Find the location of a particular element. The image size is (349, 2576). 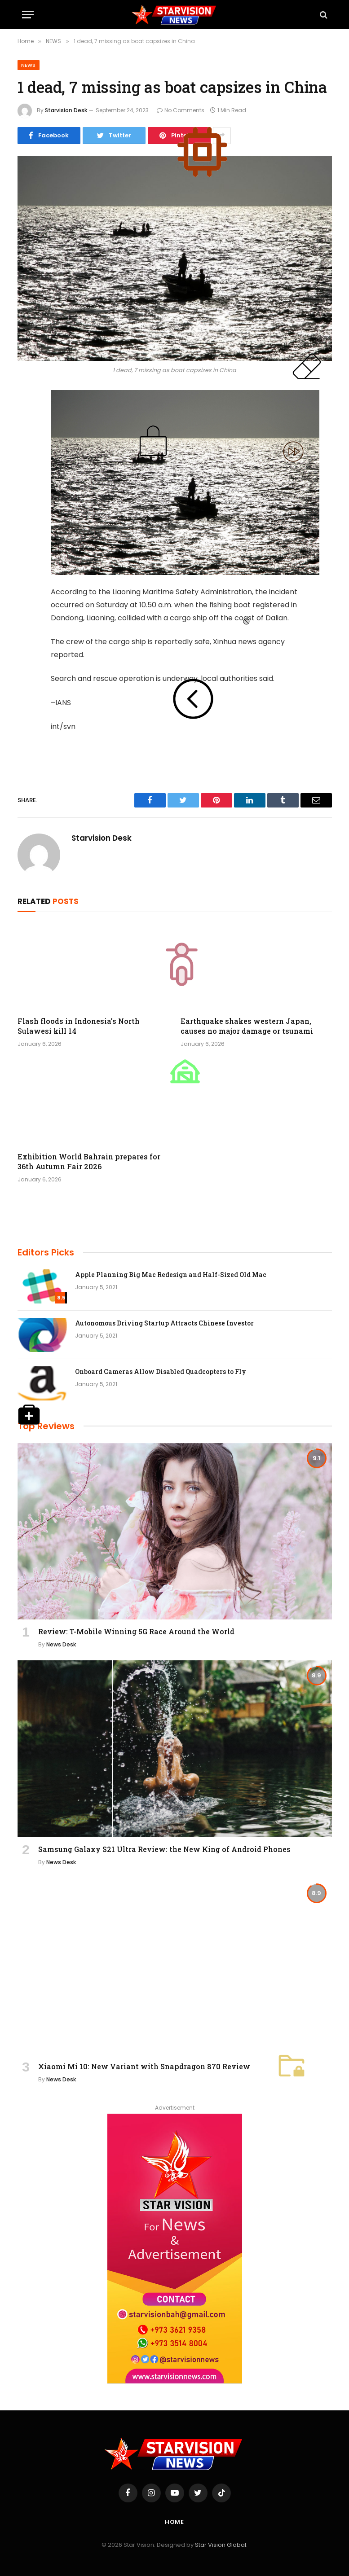

access farm or agricultural settings is located at coordinates (185, 1073).